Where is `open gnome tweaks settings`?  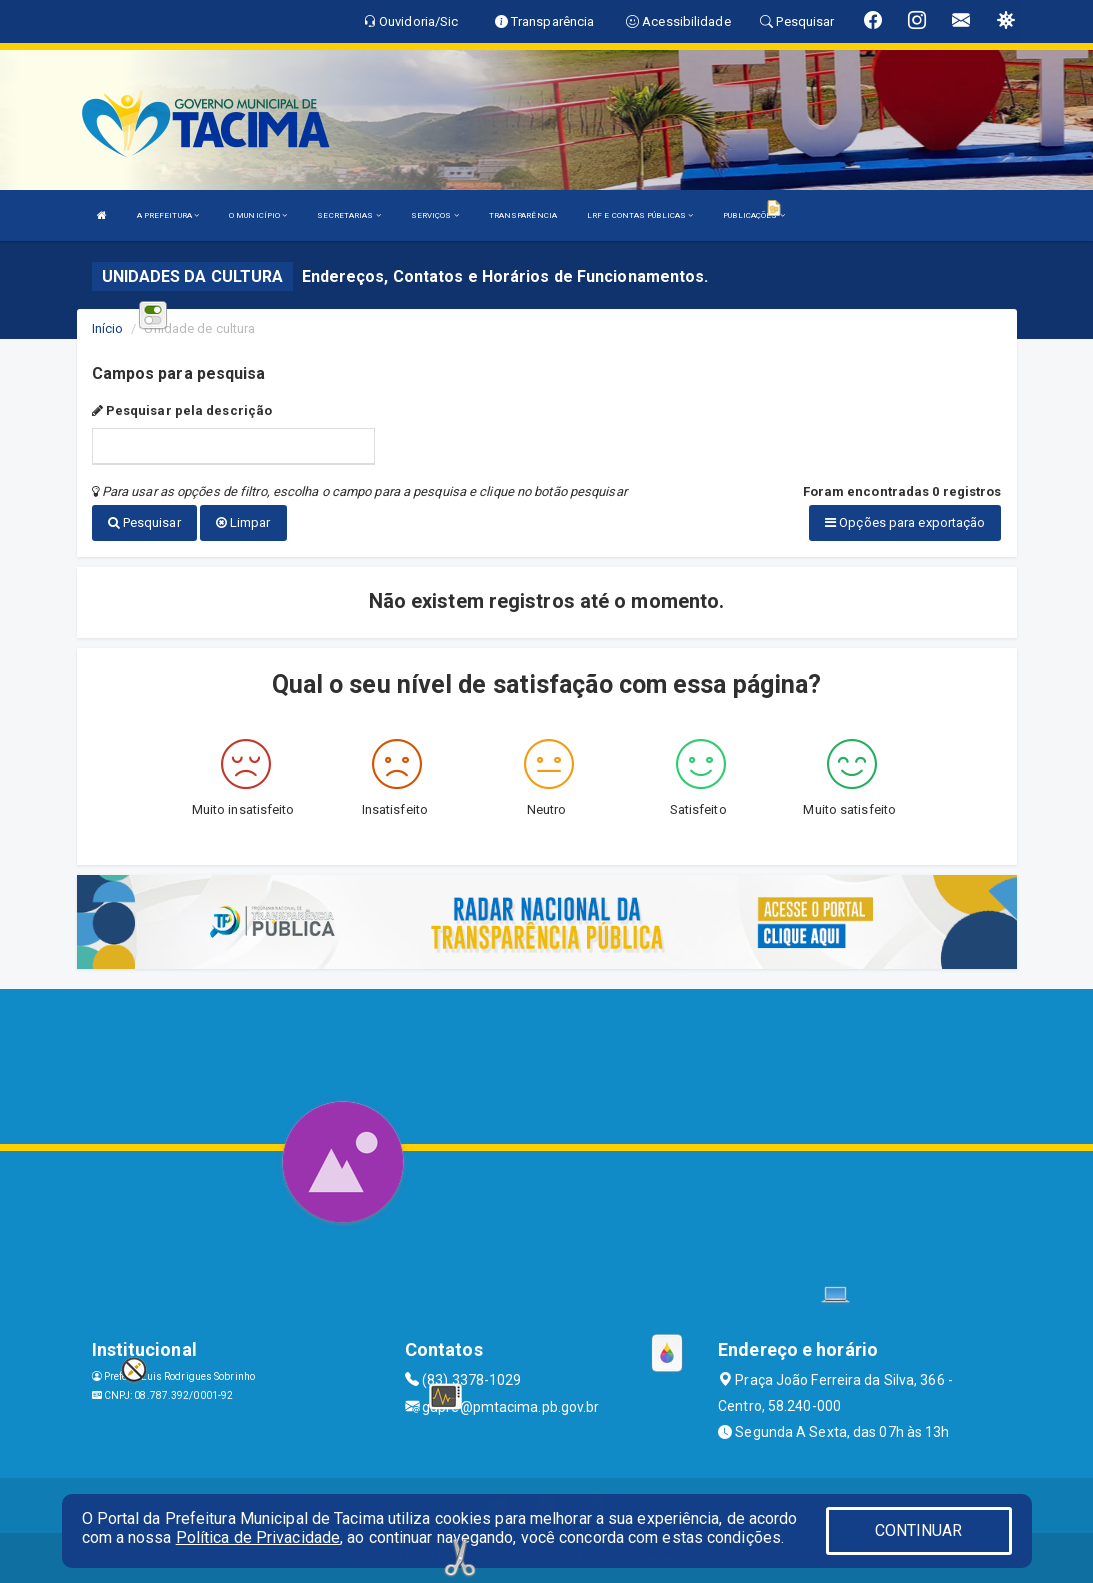
open gnome tweaks settings is located at coordinates (153, 315).